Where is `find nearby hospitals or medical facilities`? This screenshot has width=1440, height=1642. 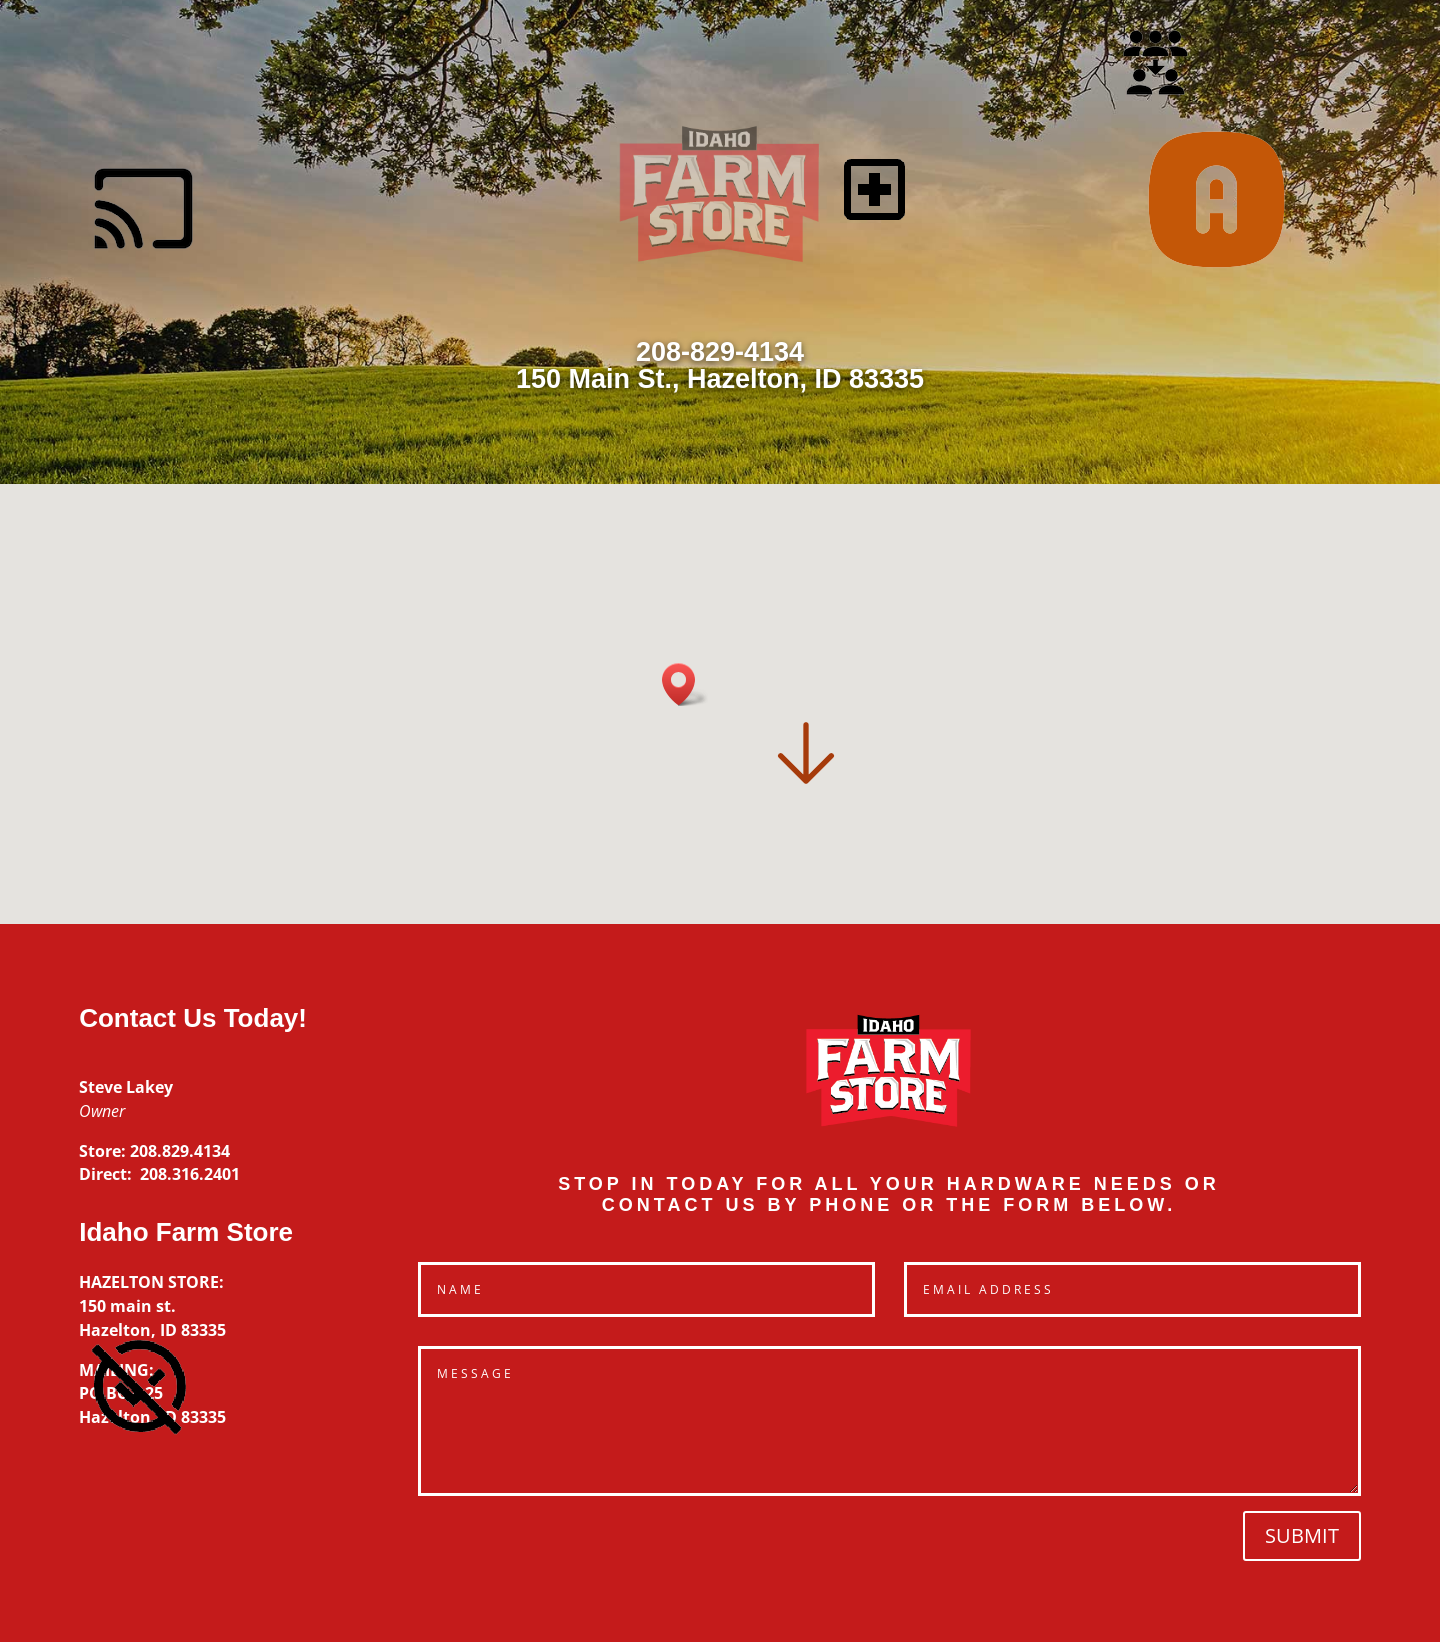 find nearby hospitals or medical facilities is located at coordinates (874, 189).